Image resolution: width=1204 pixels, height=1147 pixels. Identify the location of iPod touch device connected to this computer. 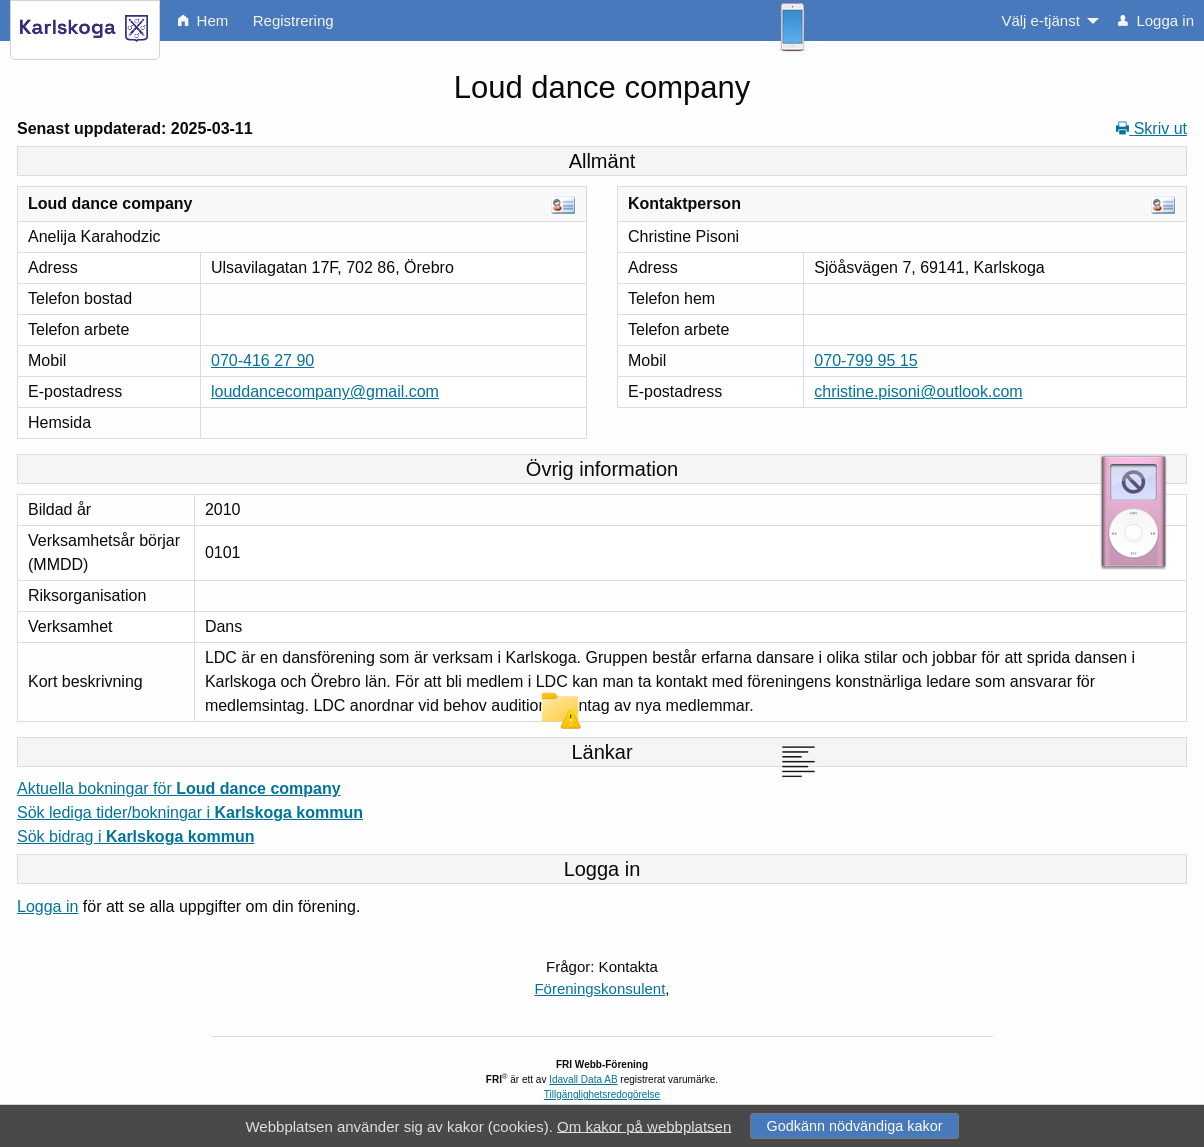
(792, 27).